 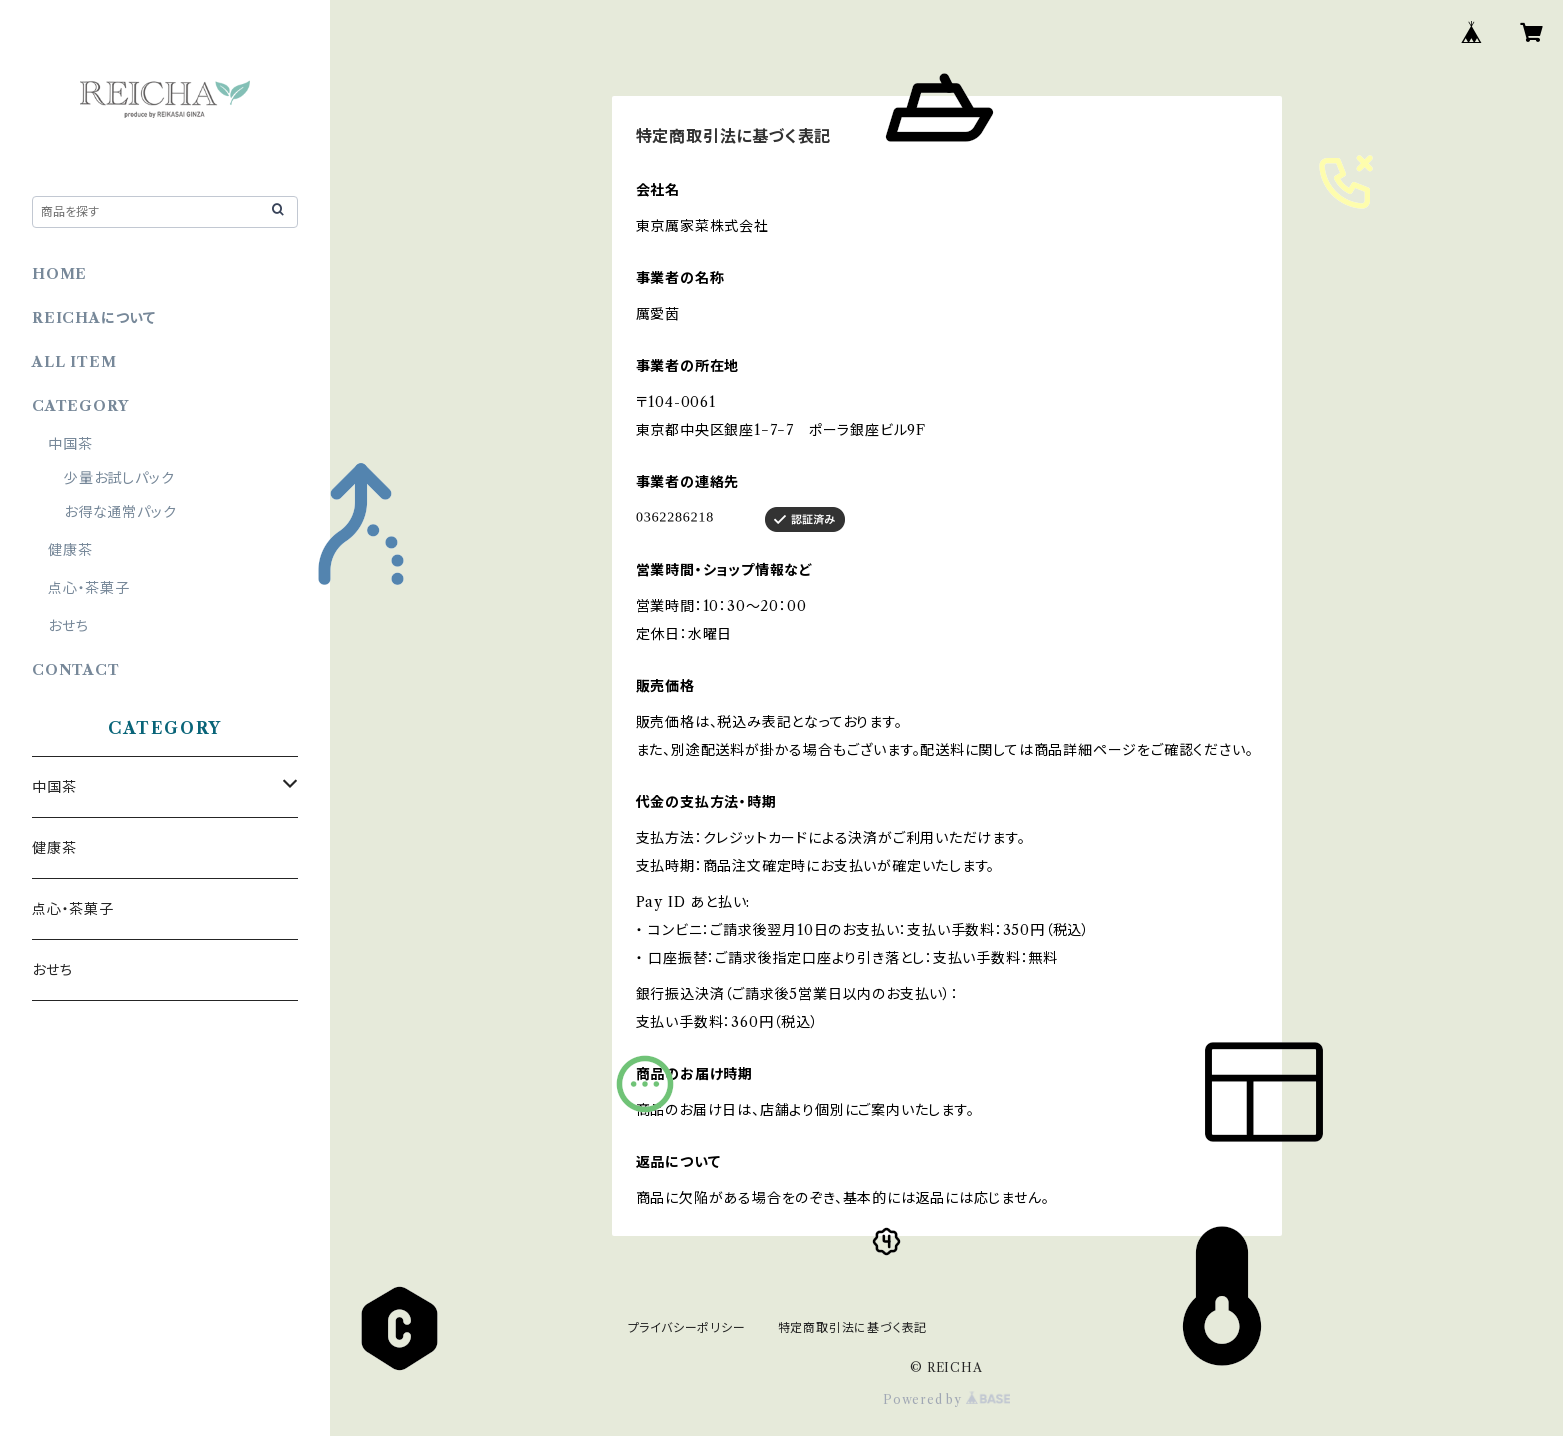 I want to click on end the current phone call, so click(x=1346, y=182).